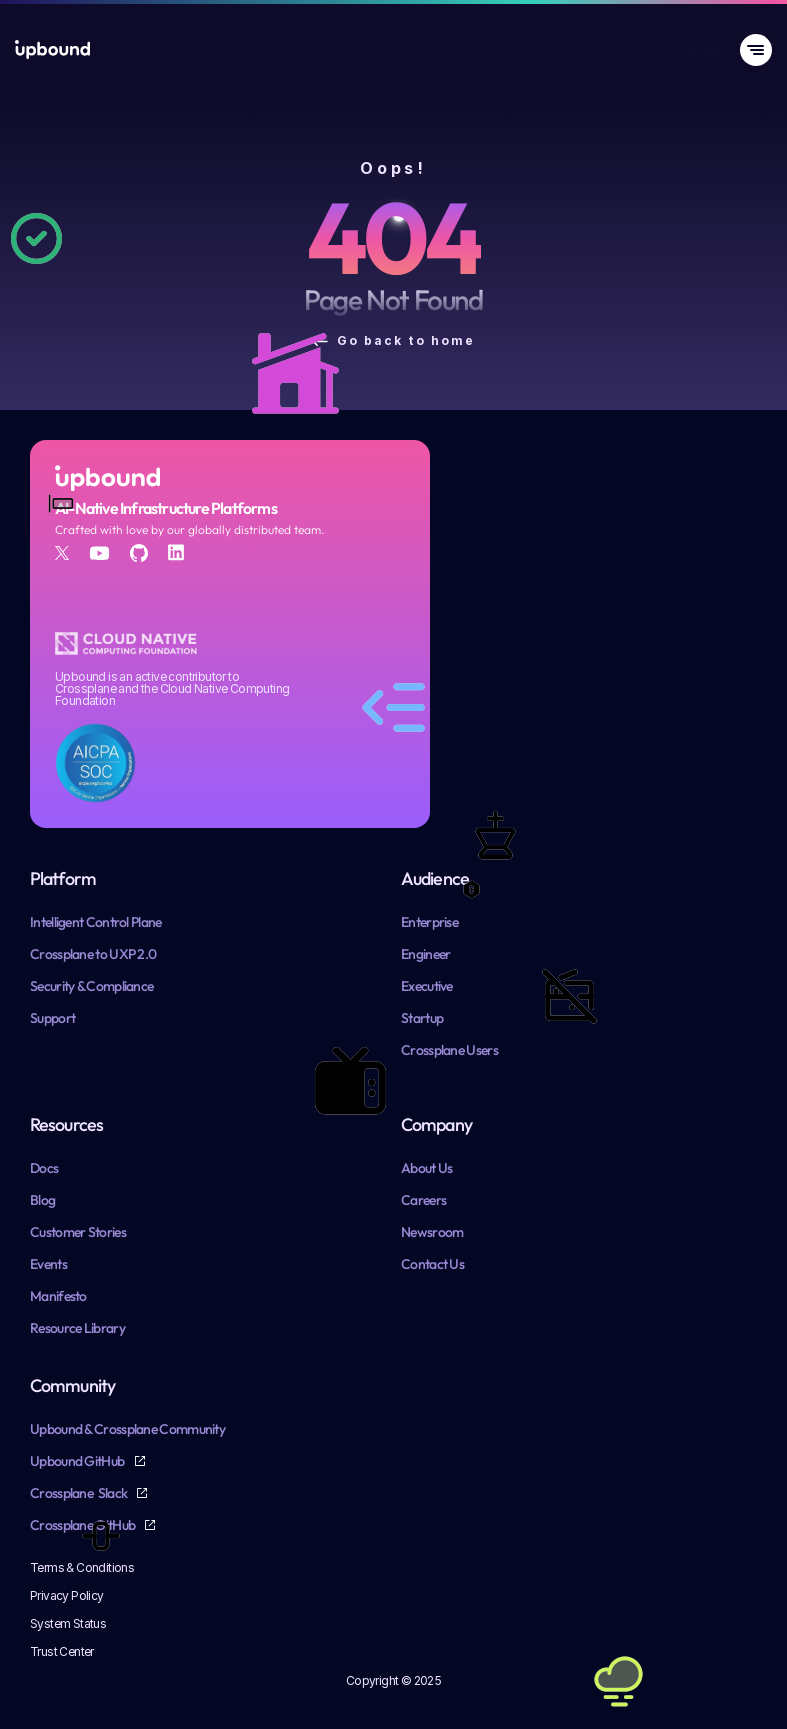 Image resolution: width=787 pixels, height=1729 pixels. What do you see at coordinates (393, 707) in the screenshot?
I see `decrease text indentation` at bounding box center [393, 707].